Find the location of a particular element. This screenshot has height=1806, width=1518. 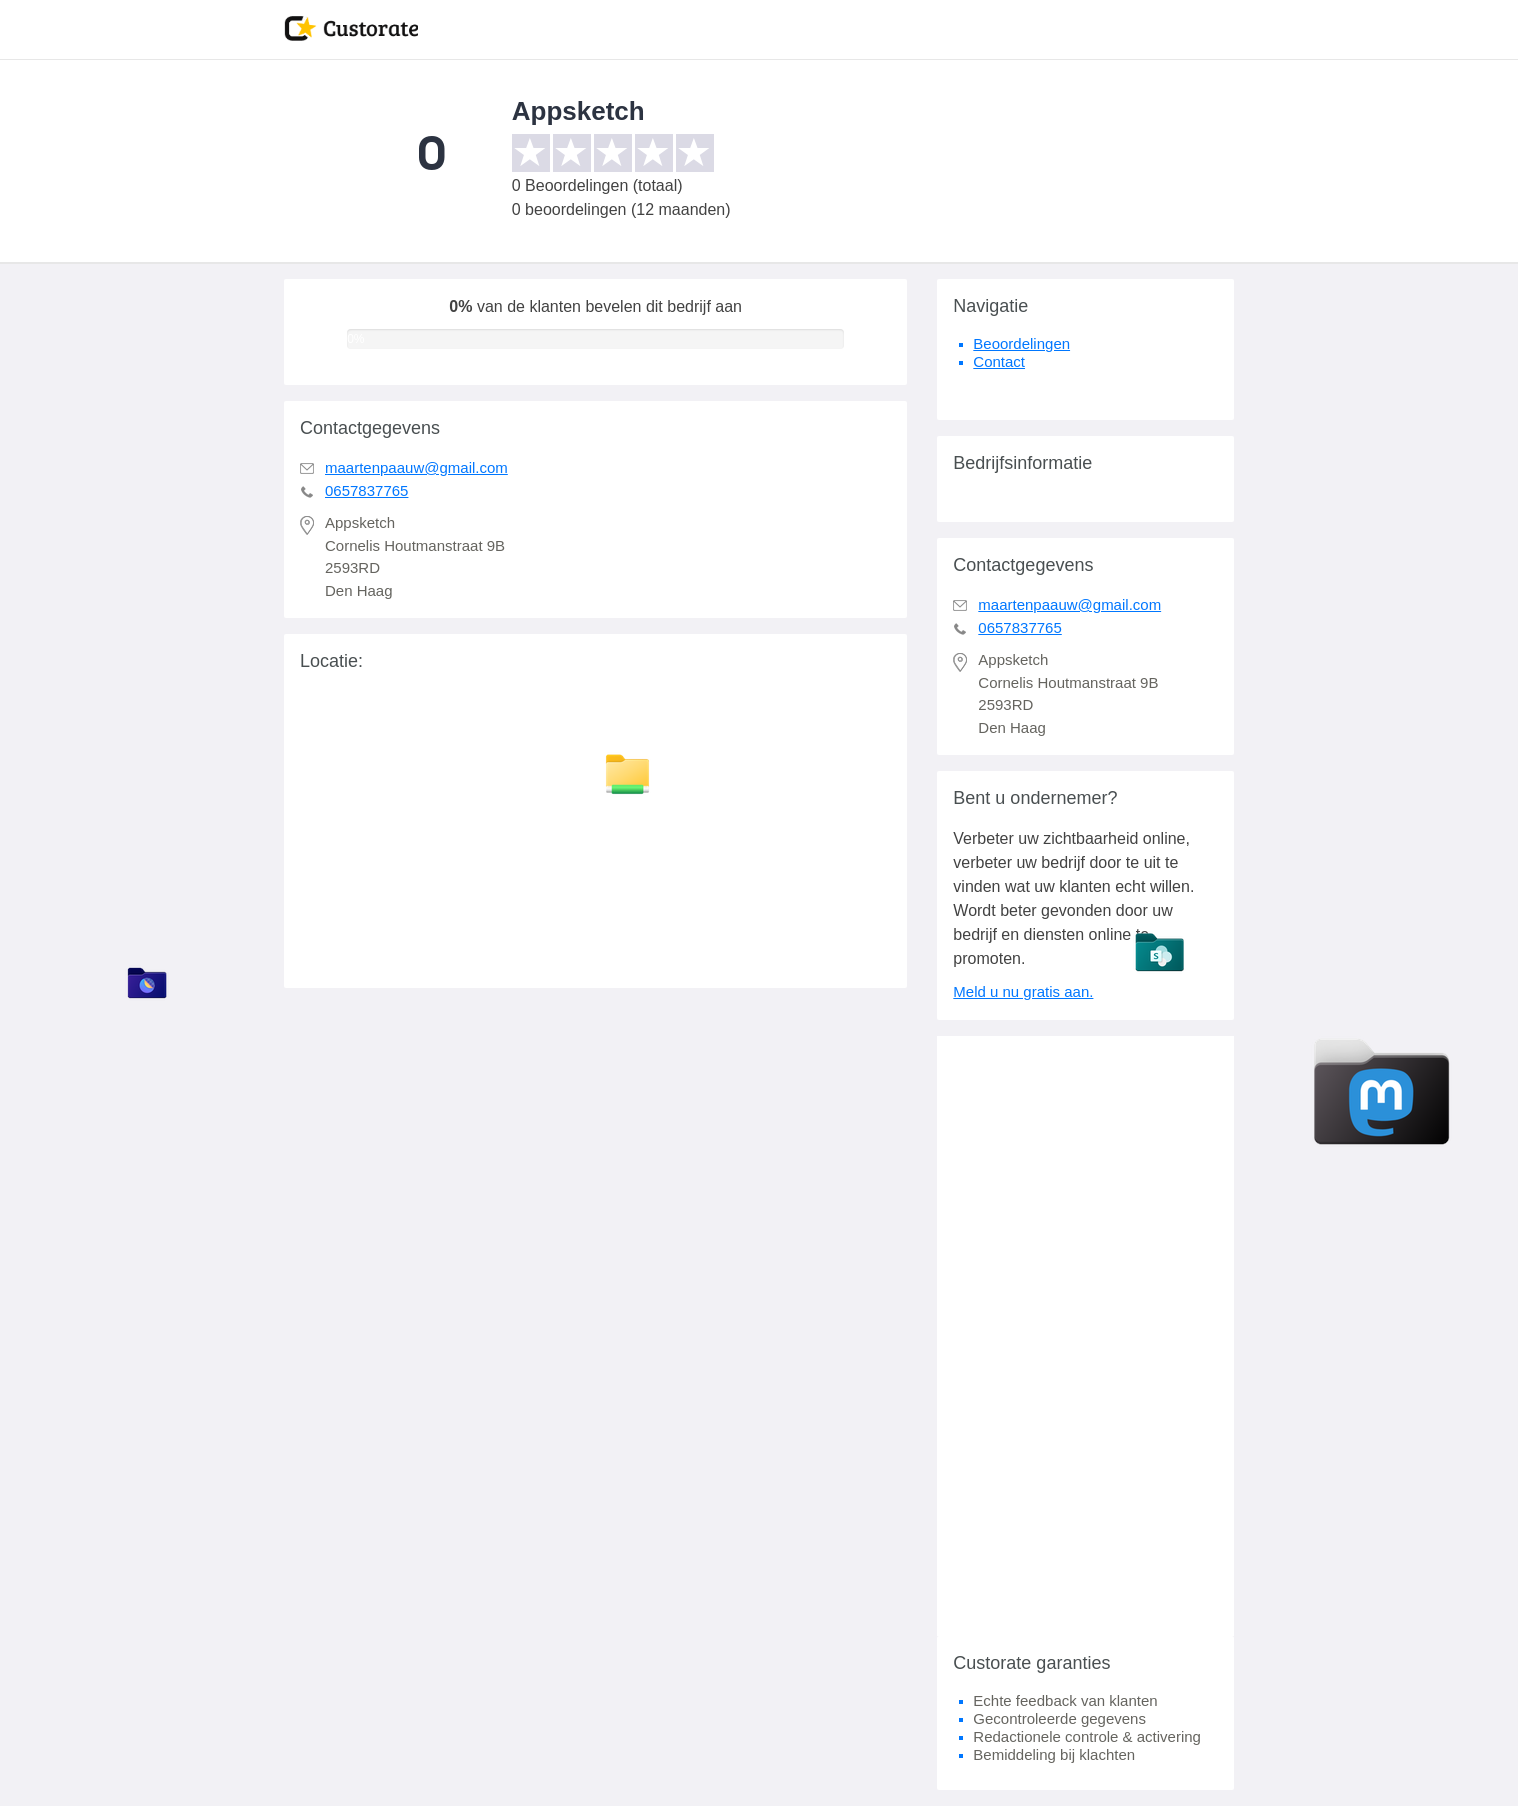

open wondershare pixcut project folder is located at coordinates (147, 984).